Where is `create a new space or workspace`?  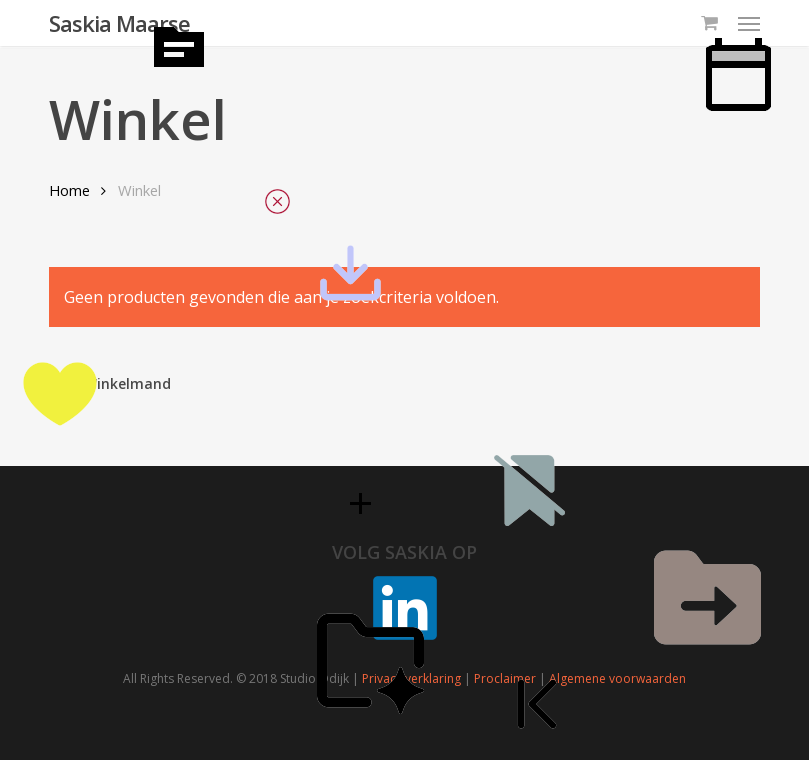 create a new space or workspace is located at coordinates (370, 660).